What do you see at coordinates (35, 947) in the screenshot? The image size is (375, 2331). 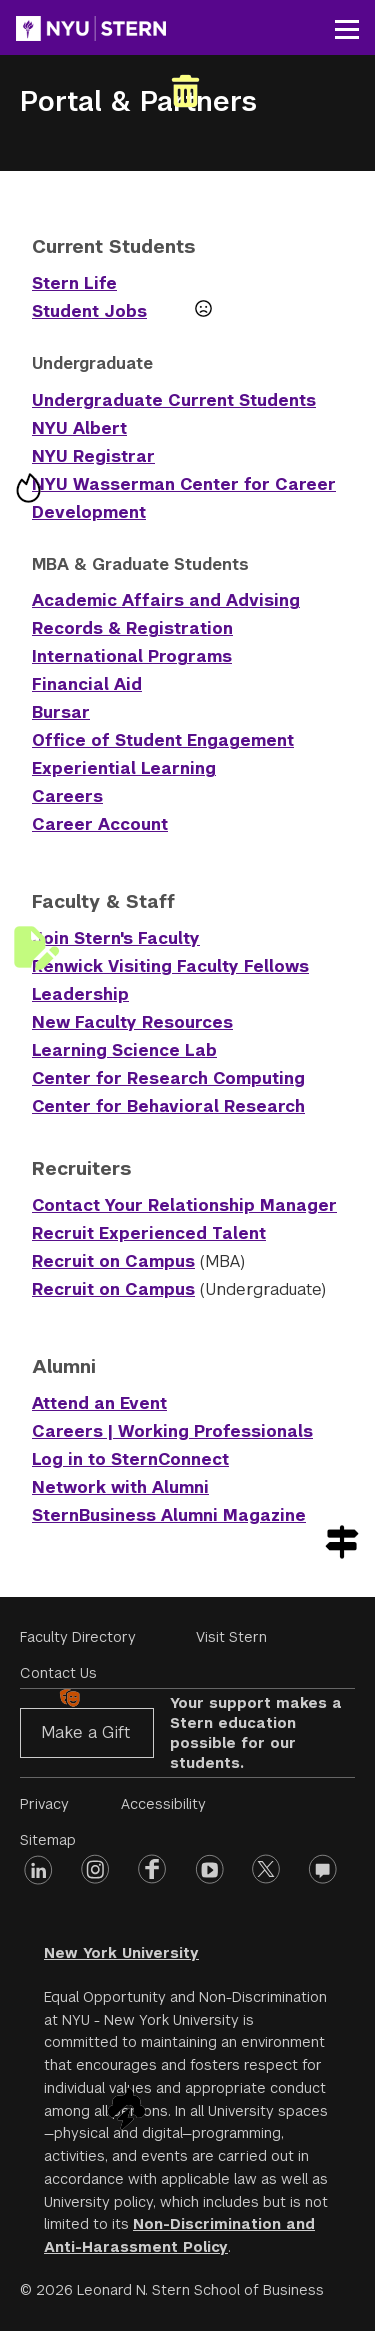 I see `edit this document` at bounding box center [35, 947].